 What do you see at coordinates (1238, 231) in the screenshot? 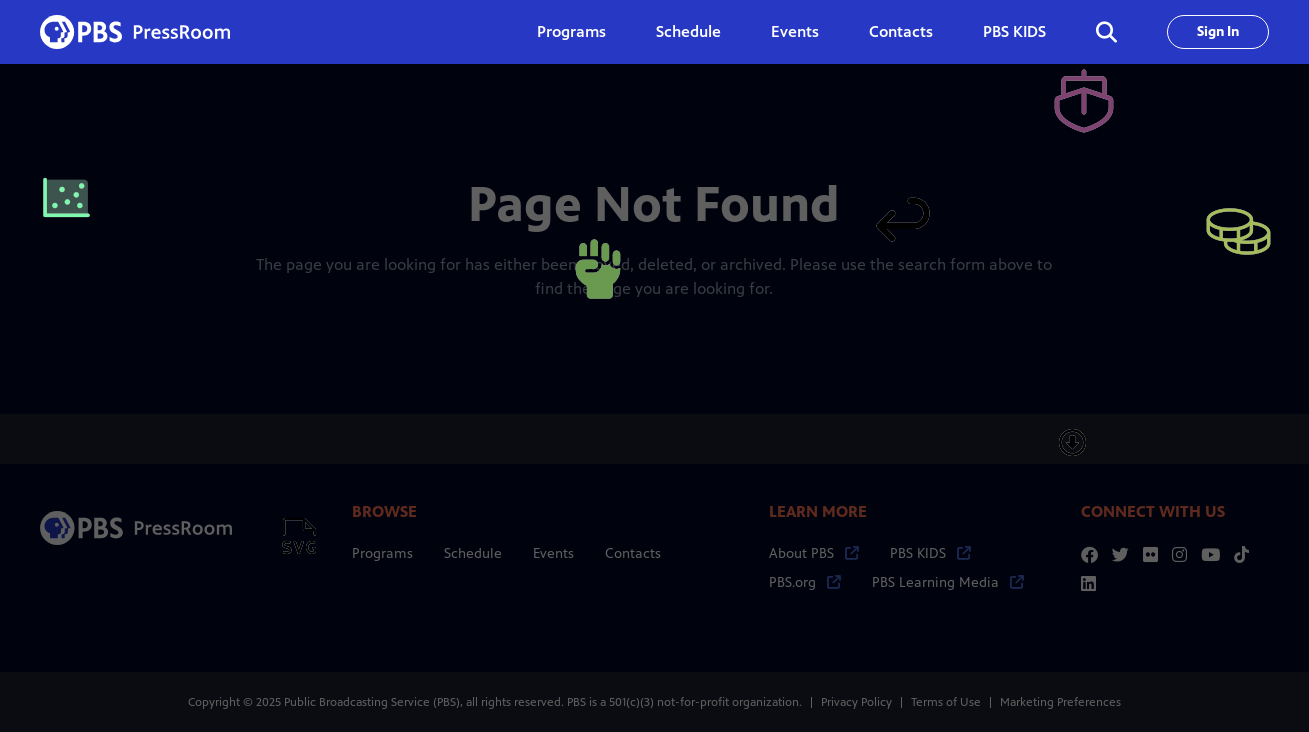
I see `view your coin balance or currency` at bounding box center [1238, 231].